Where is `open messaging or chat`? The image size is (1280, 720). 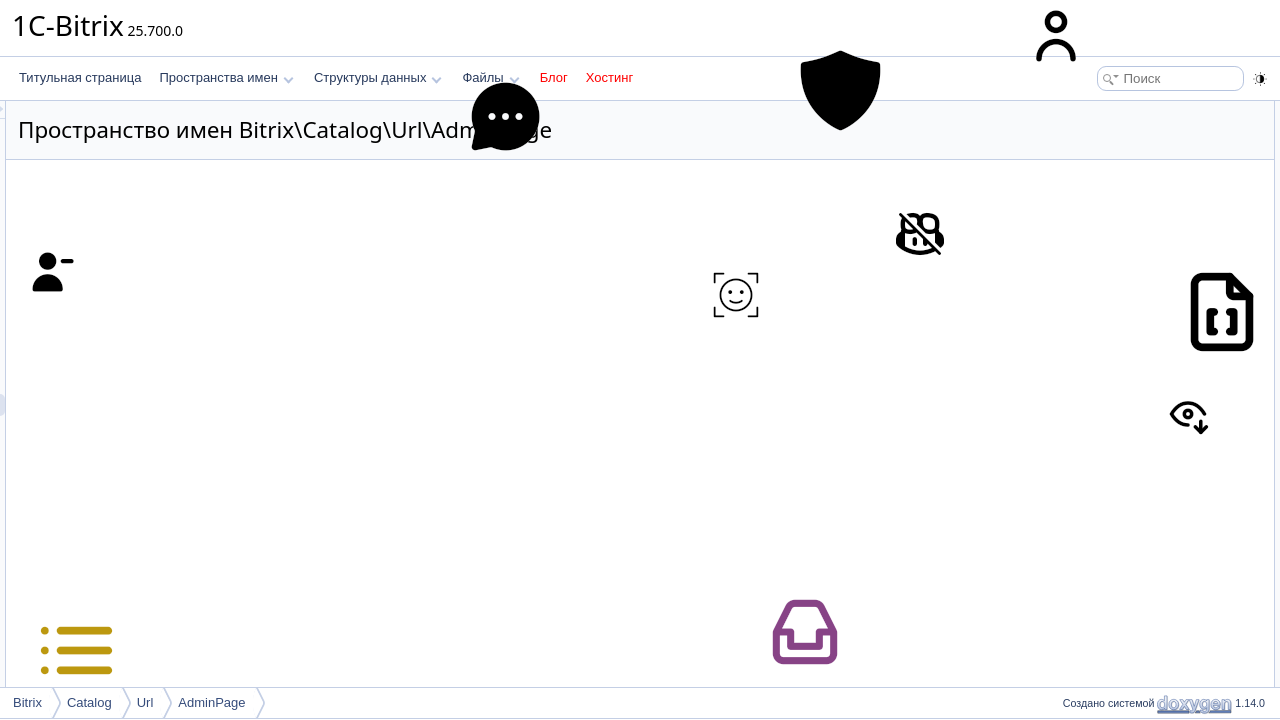
open messaging or chat is located at coordinates (505, 116).